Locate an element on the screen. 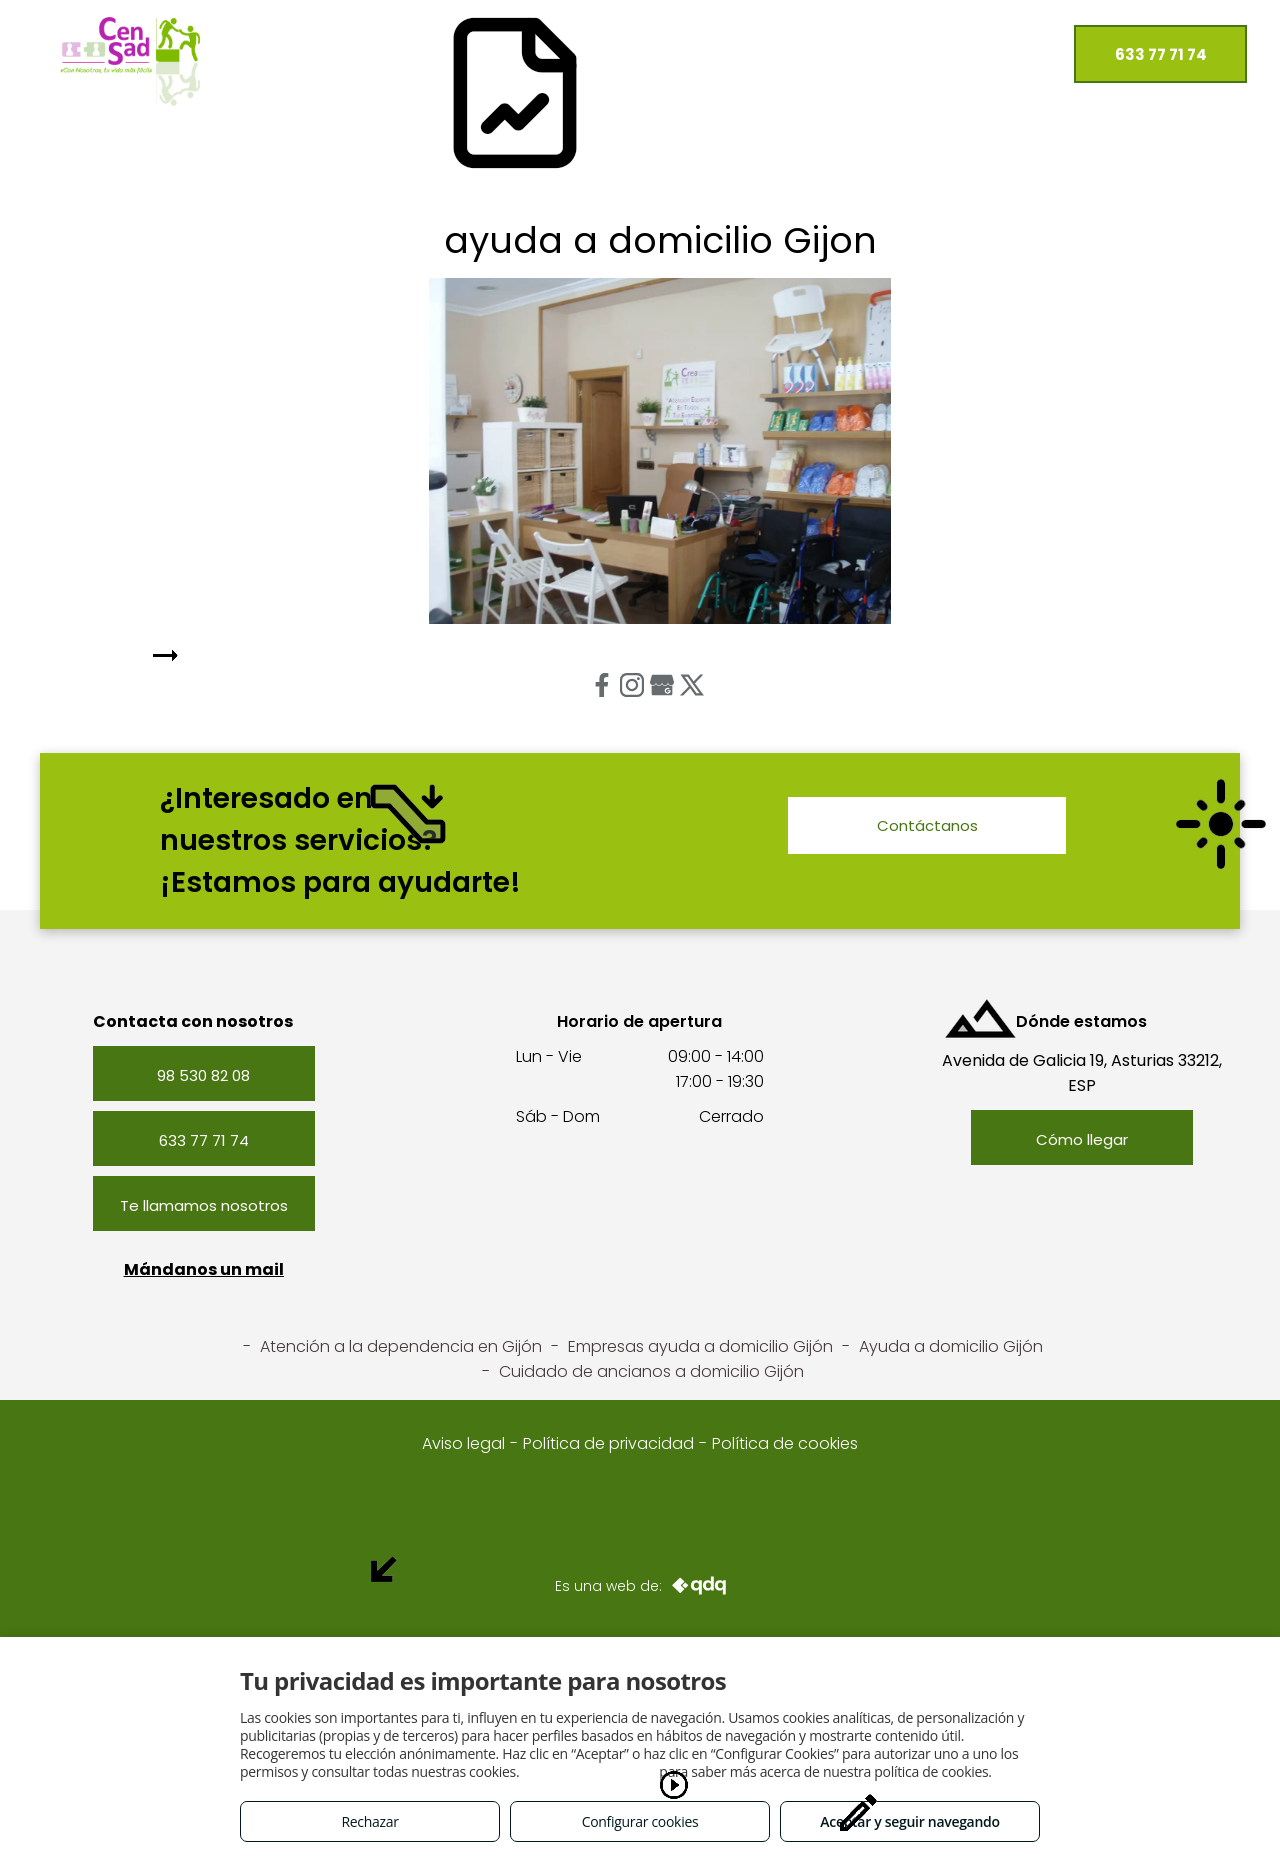  switch to terrain map view is located at coordinates (980, 1018).